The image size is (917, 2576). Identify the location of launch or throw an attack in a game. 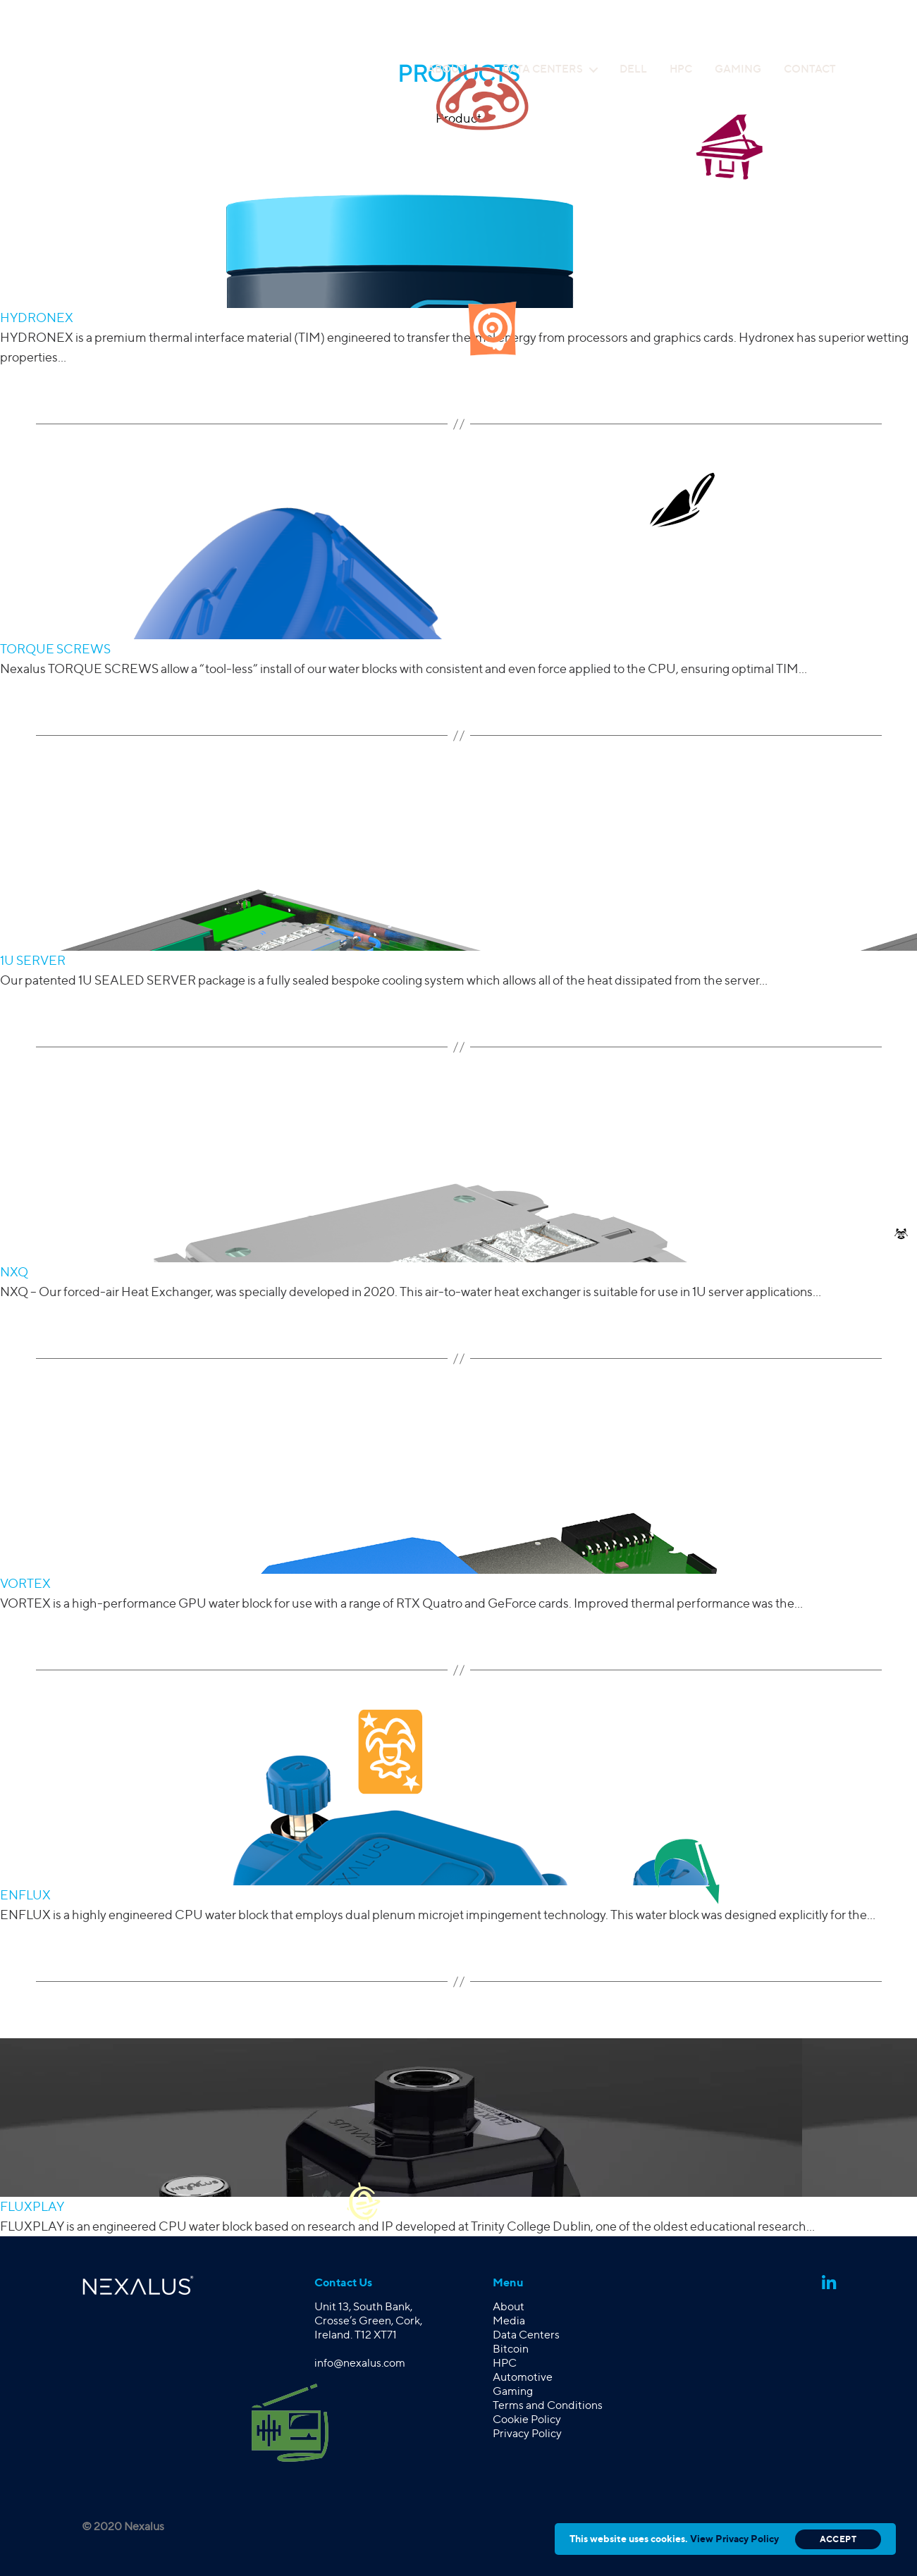
(687, 1871).